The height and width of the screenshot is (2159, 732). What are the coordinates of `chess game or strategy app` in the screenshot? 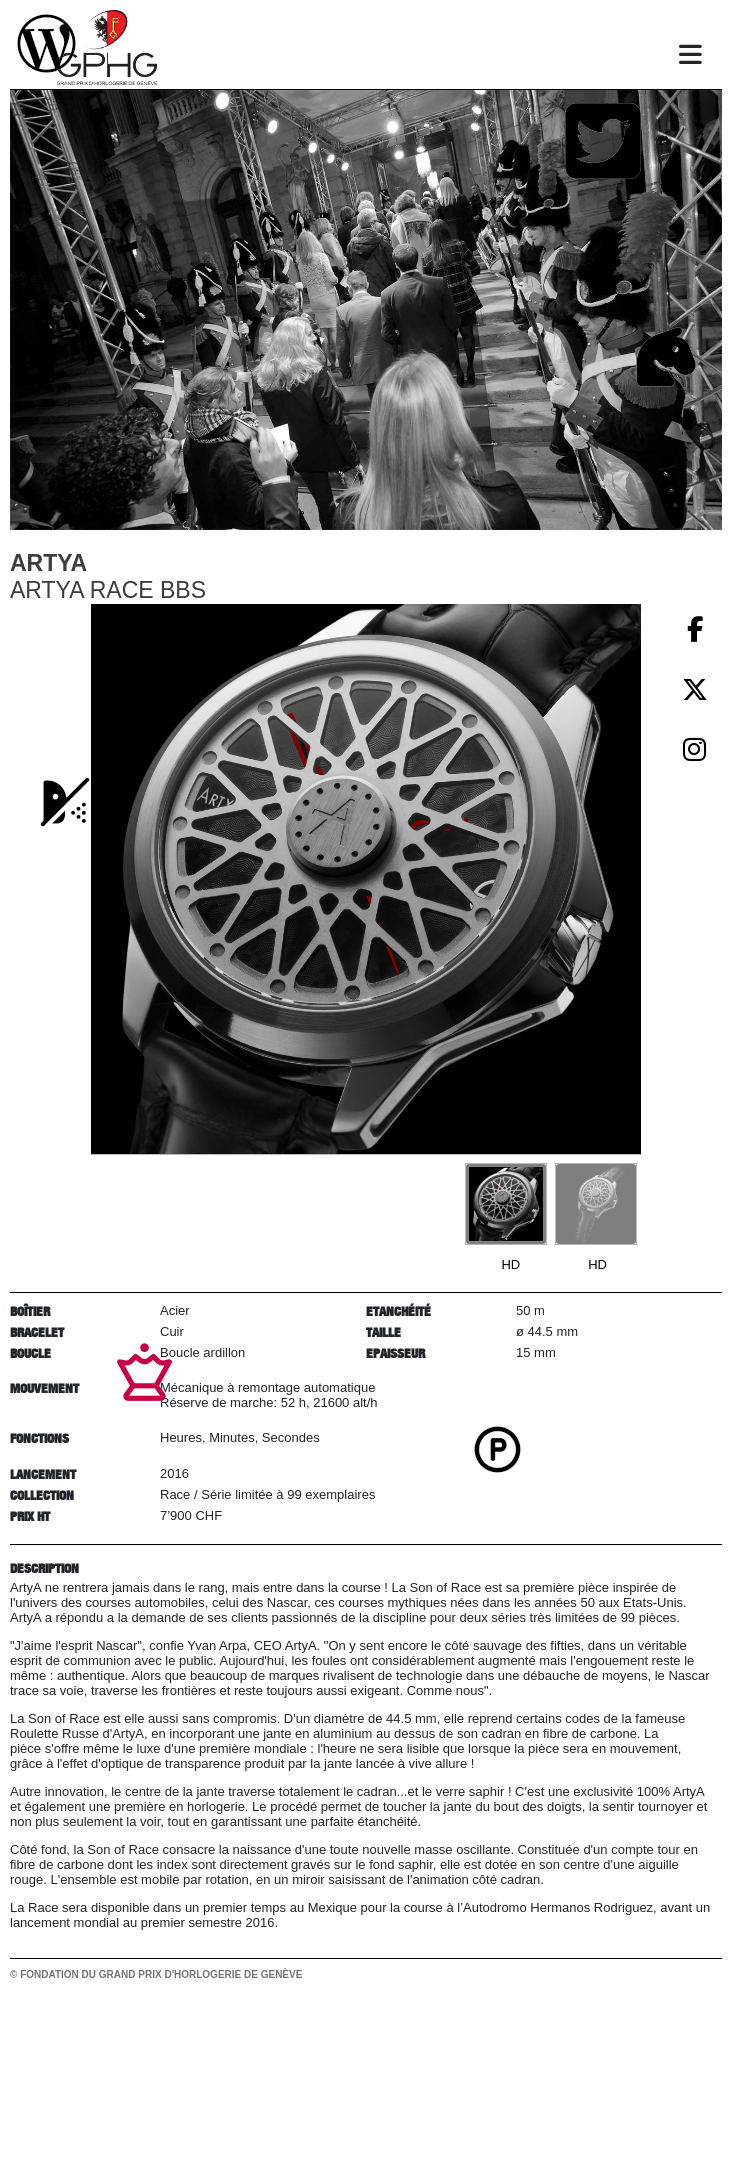 It's located at (667, 356).